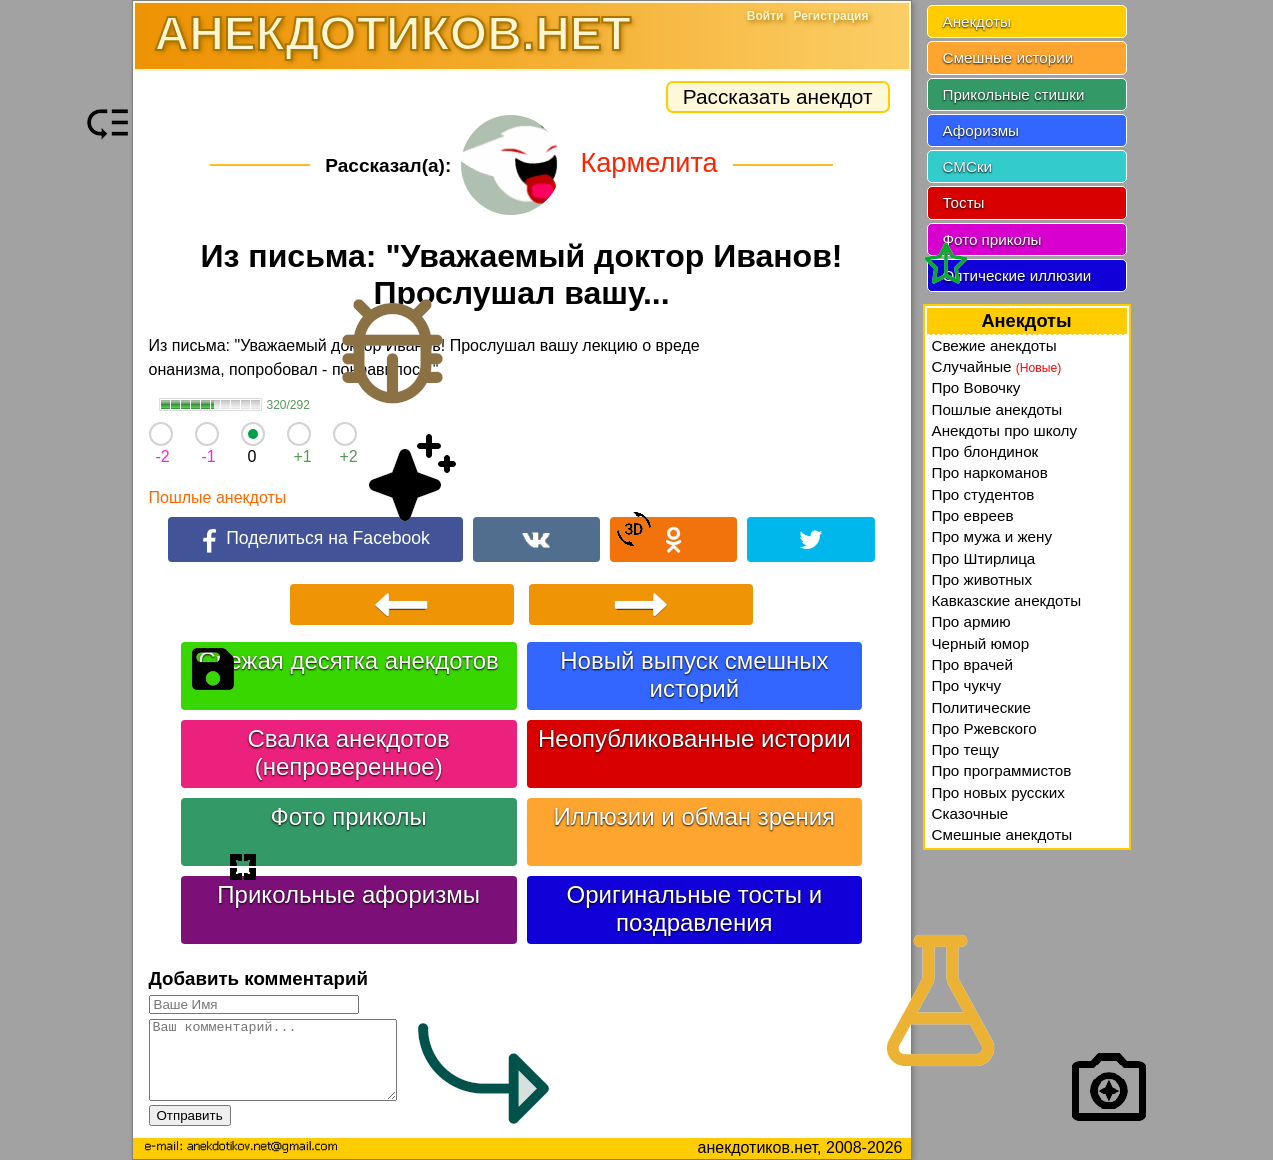 Image resolution: width=1273 pixels, height=1160 pixels. Describe the element at coordinates (1109, 1087) in the screenshot. I see `enhance or improve photo quality` at that location.